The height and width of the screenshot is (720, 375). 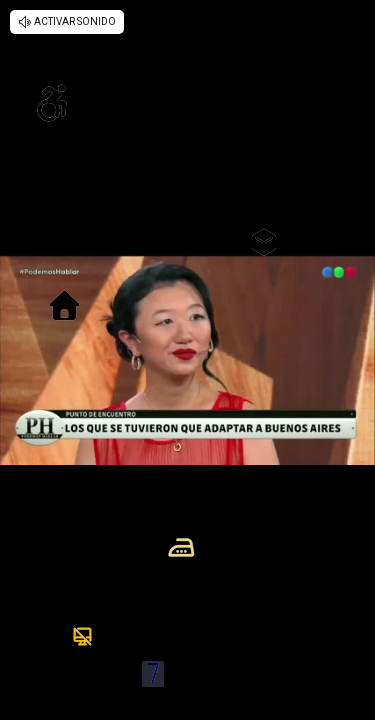 What do you see at coordinates (264, 242) in the screenshot?
I see `roll a six-sided die` at bounding box center [264, 242].